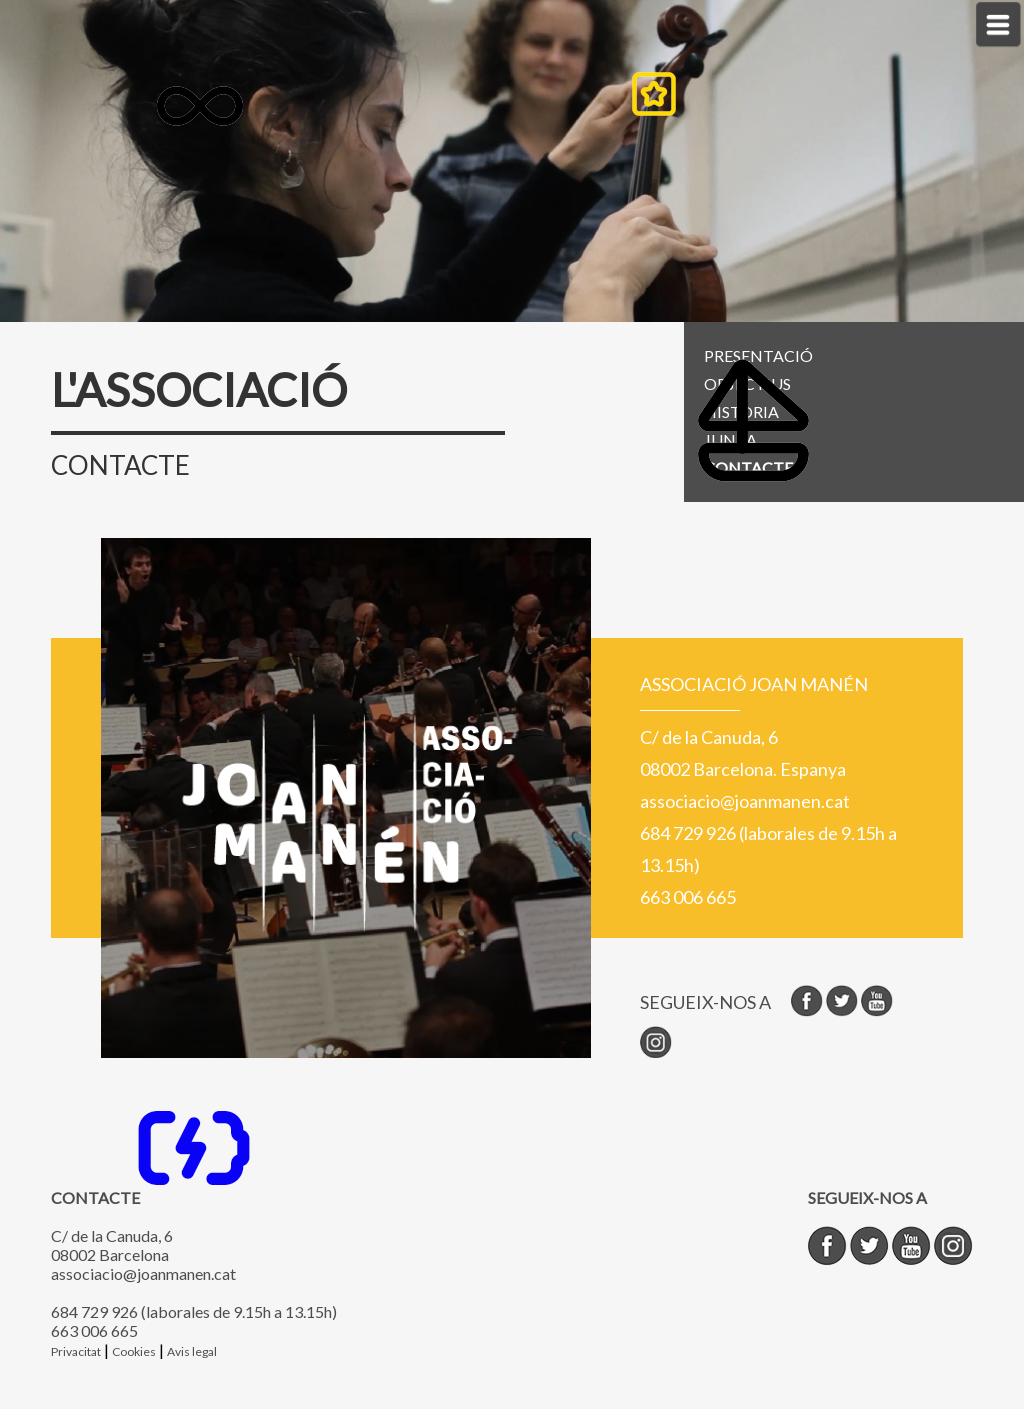 Image resolution: width=1024 pixels, height=1409 pixels. I want to click on indicates unlimited or infinite content, so click(200, 106).